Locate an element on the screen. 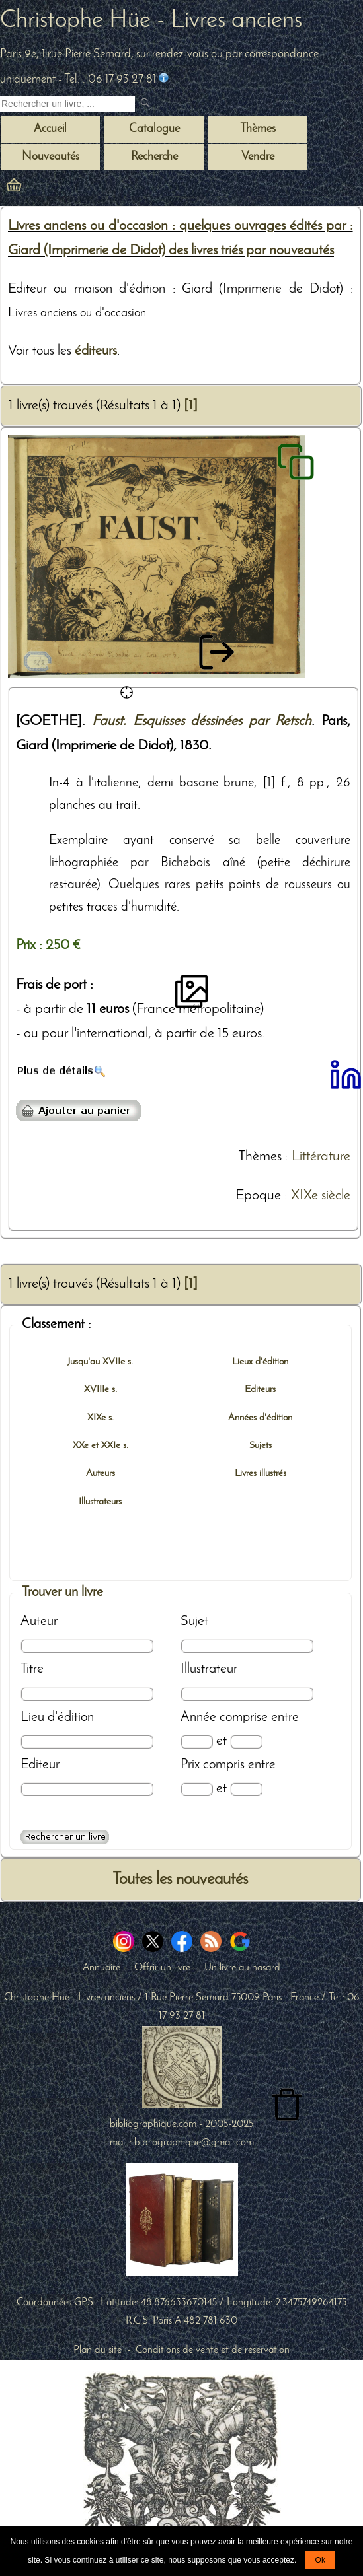 This screenshot has height=2576, width=363. log out of your account is located at coordinates (216, 652).